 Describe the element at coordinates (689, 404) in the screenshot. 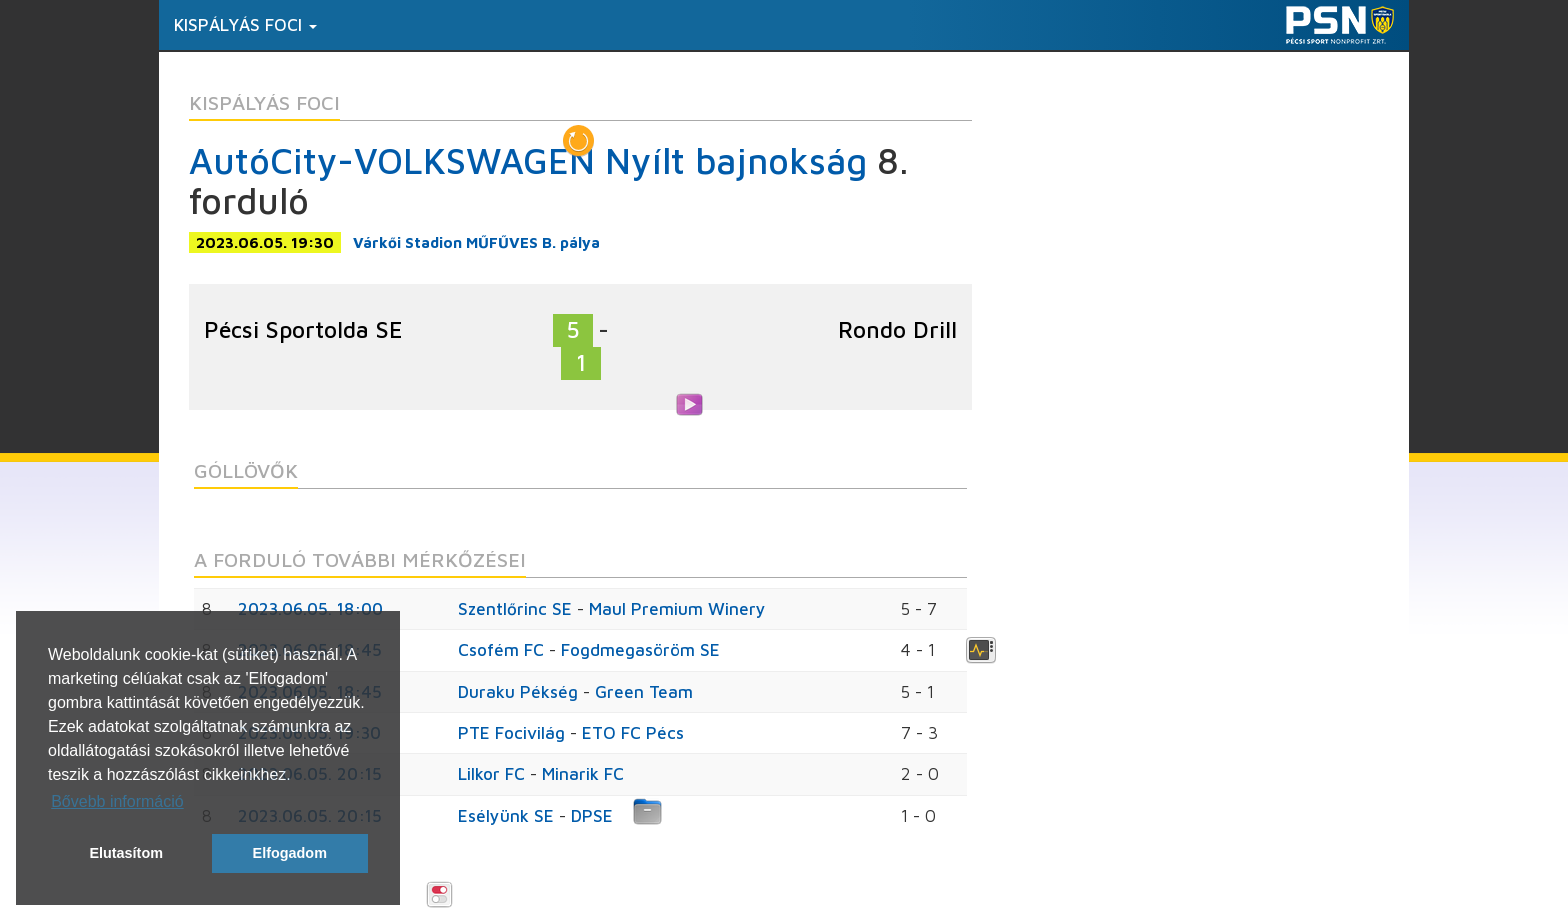

I see `open the video player app` at that location.